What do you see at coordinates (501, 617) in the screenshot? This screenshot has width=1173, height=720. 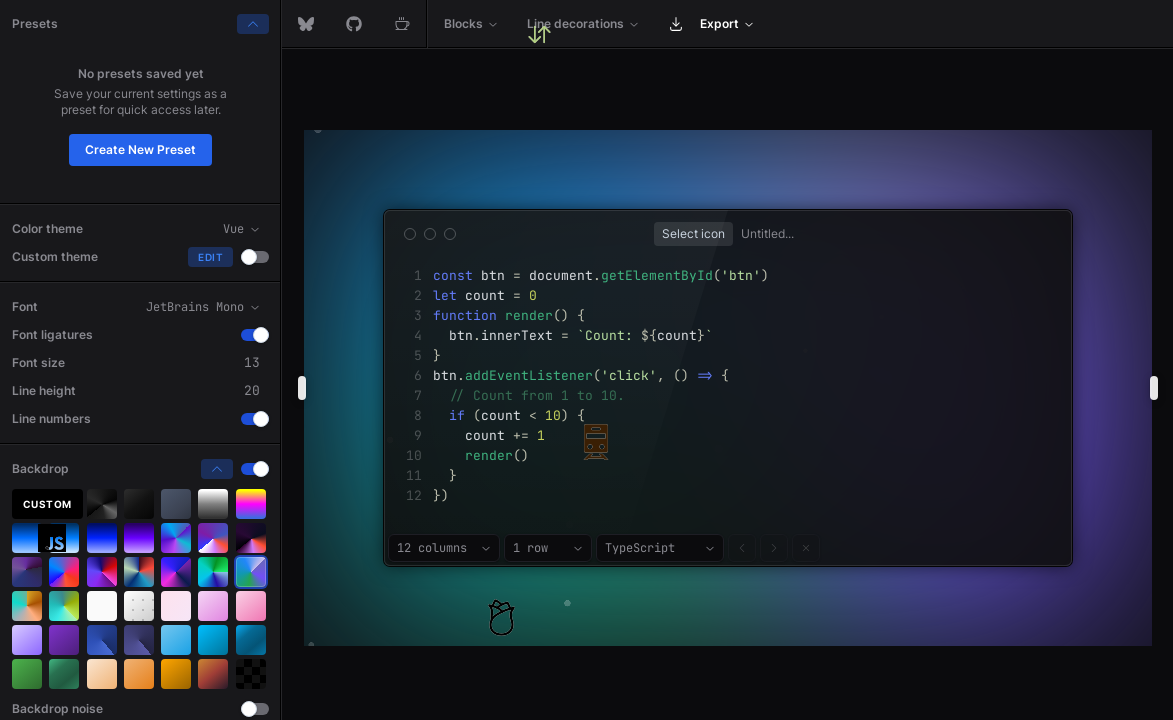 I see `add to favorites or wishlist` at bounding box center [501, 617].